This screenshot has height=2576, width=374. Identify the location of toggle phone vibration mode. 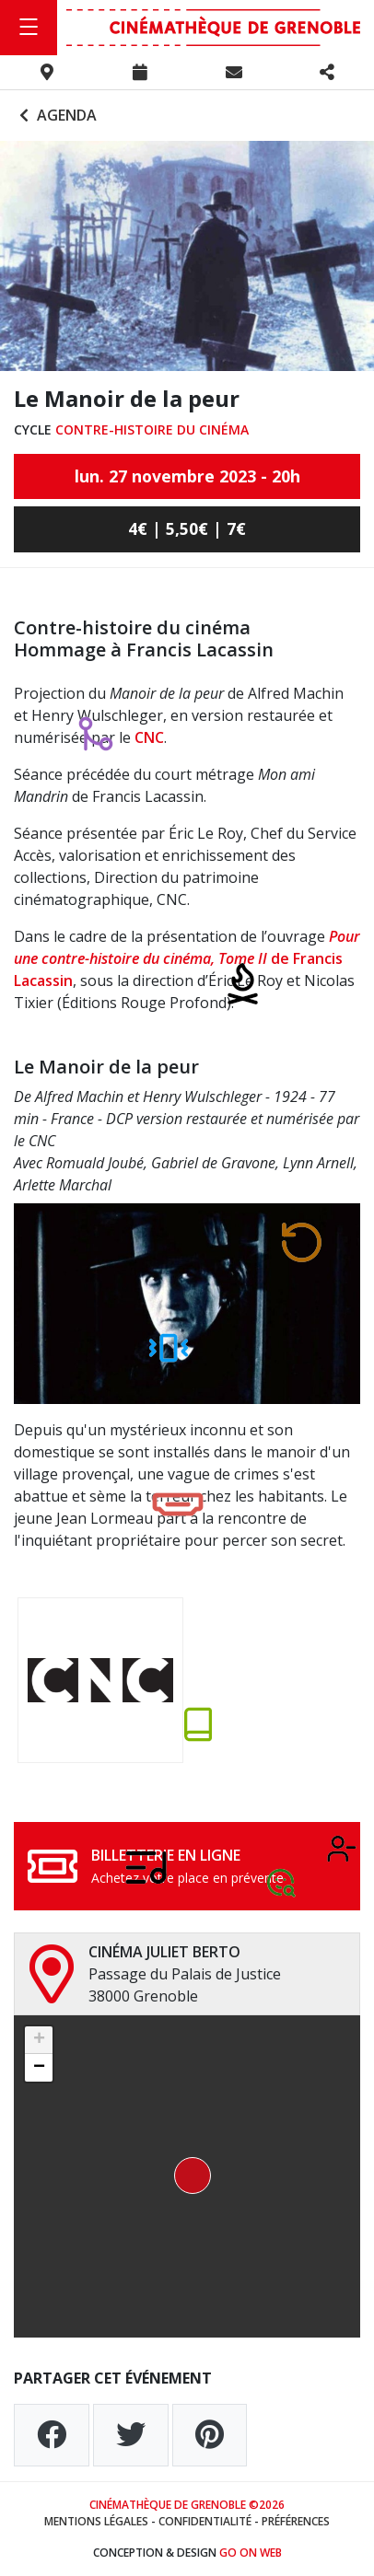
(169, 1348).